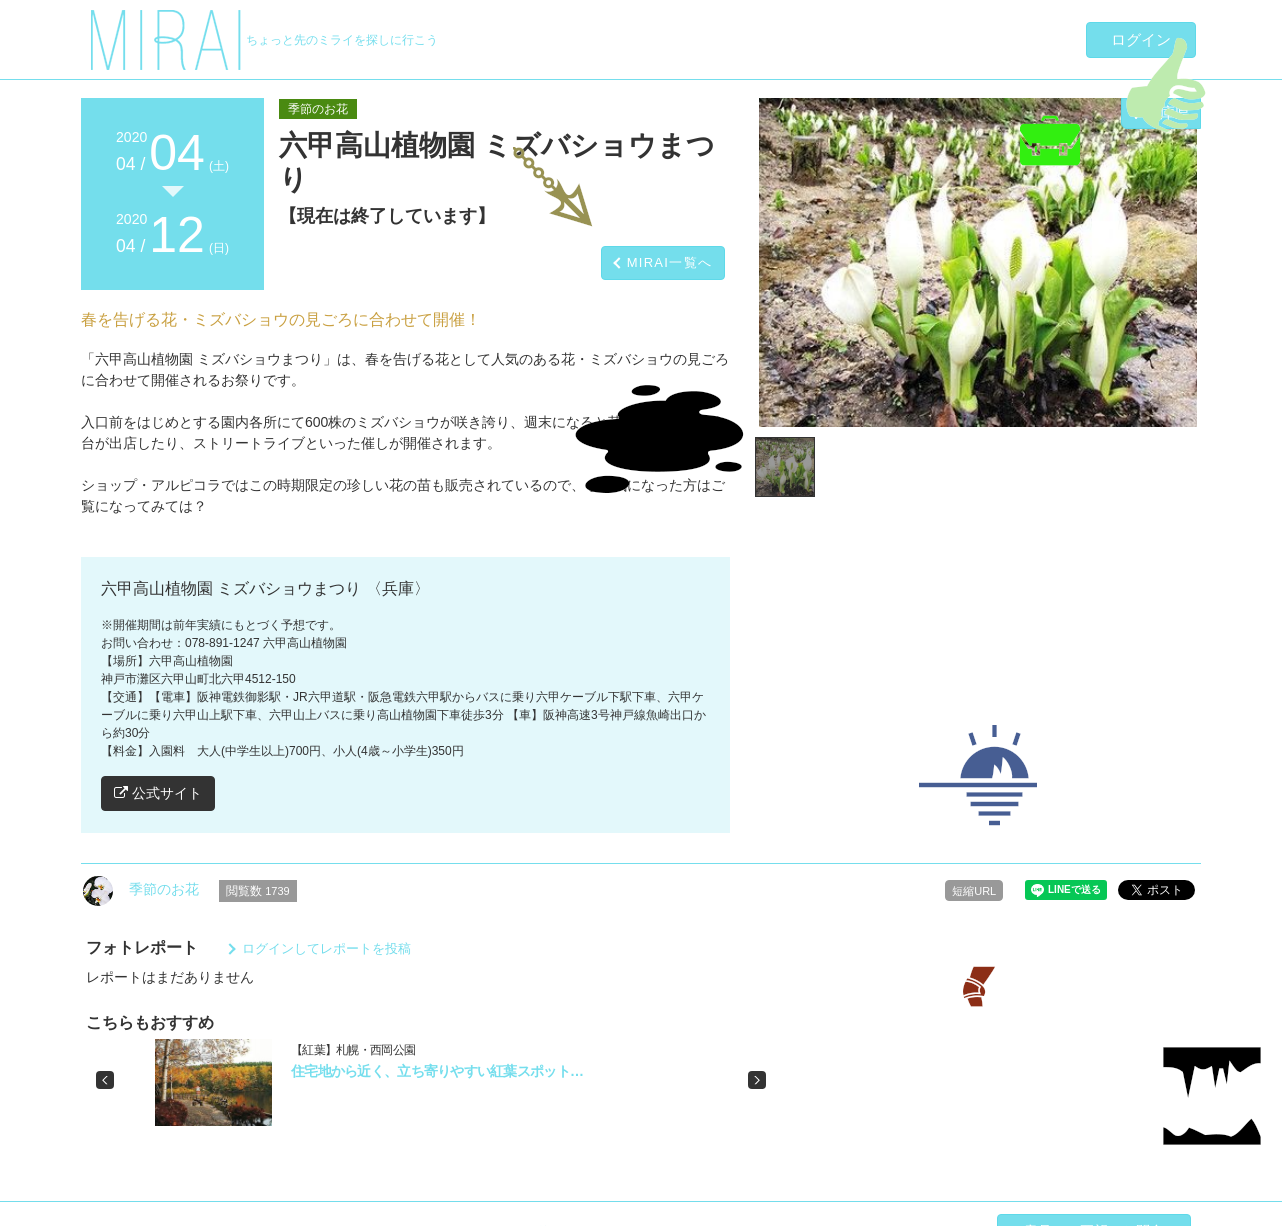 The height and width of the screenshot is (1226, 1282). I want to click on view ocean or maritime content, so click(978, 769).